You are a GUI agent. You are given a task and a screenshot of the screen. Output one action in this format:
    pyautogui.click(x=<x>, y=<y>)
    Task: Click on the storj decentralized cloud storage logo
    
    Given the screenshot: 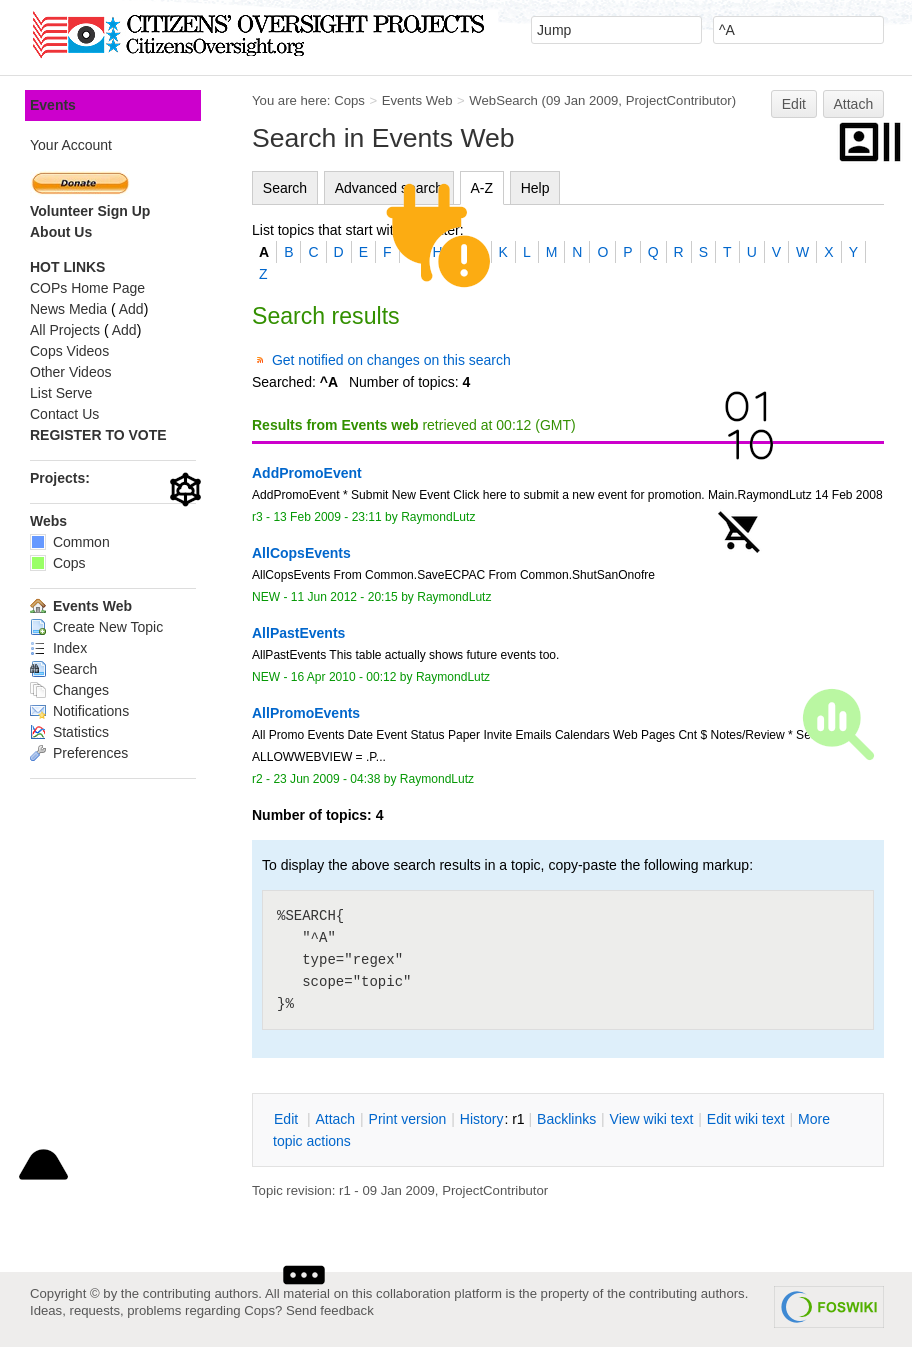 What is the action you would take?
    pyautogui.click(x=185, y=489)
    